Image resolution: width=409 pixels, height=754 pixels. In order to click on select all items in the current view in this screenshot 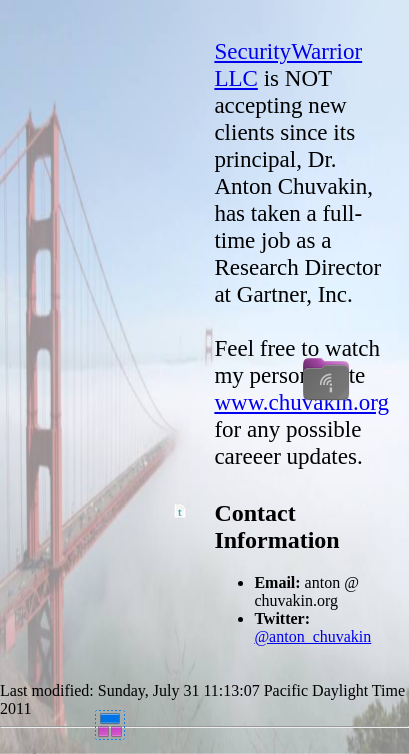, I will do `click(110, 725)`.